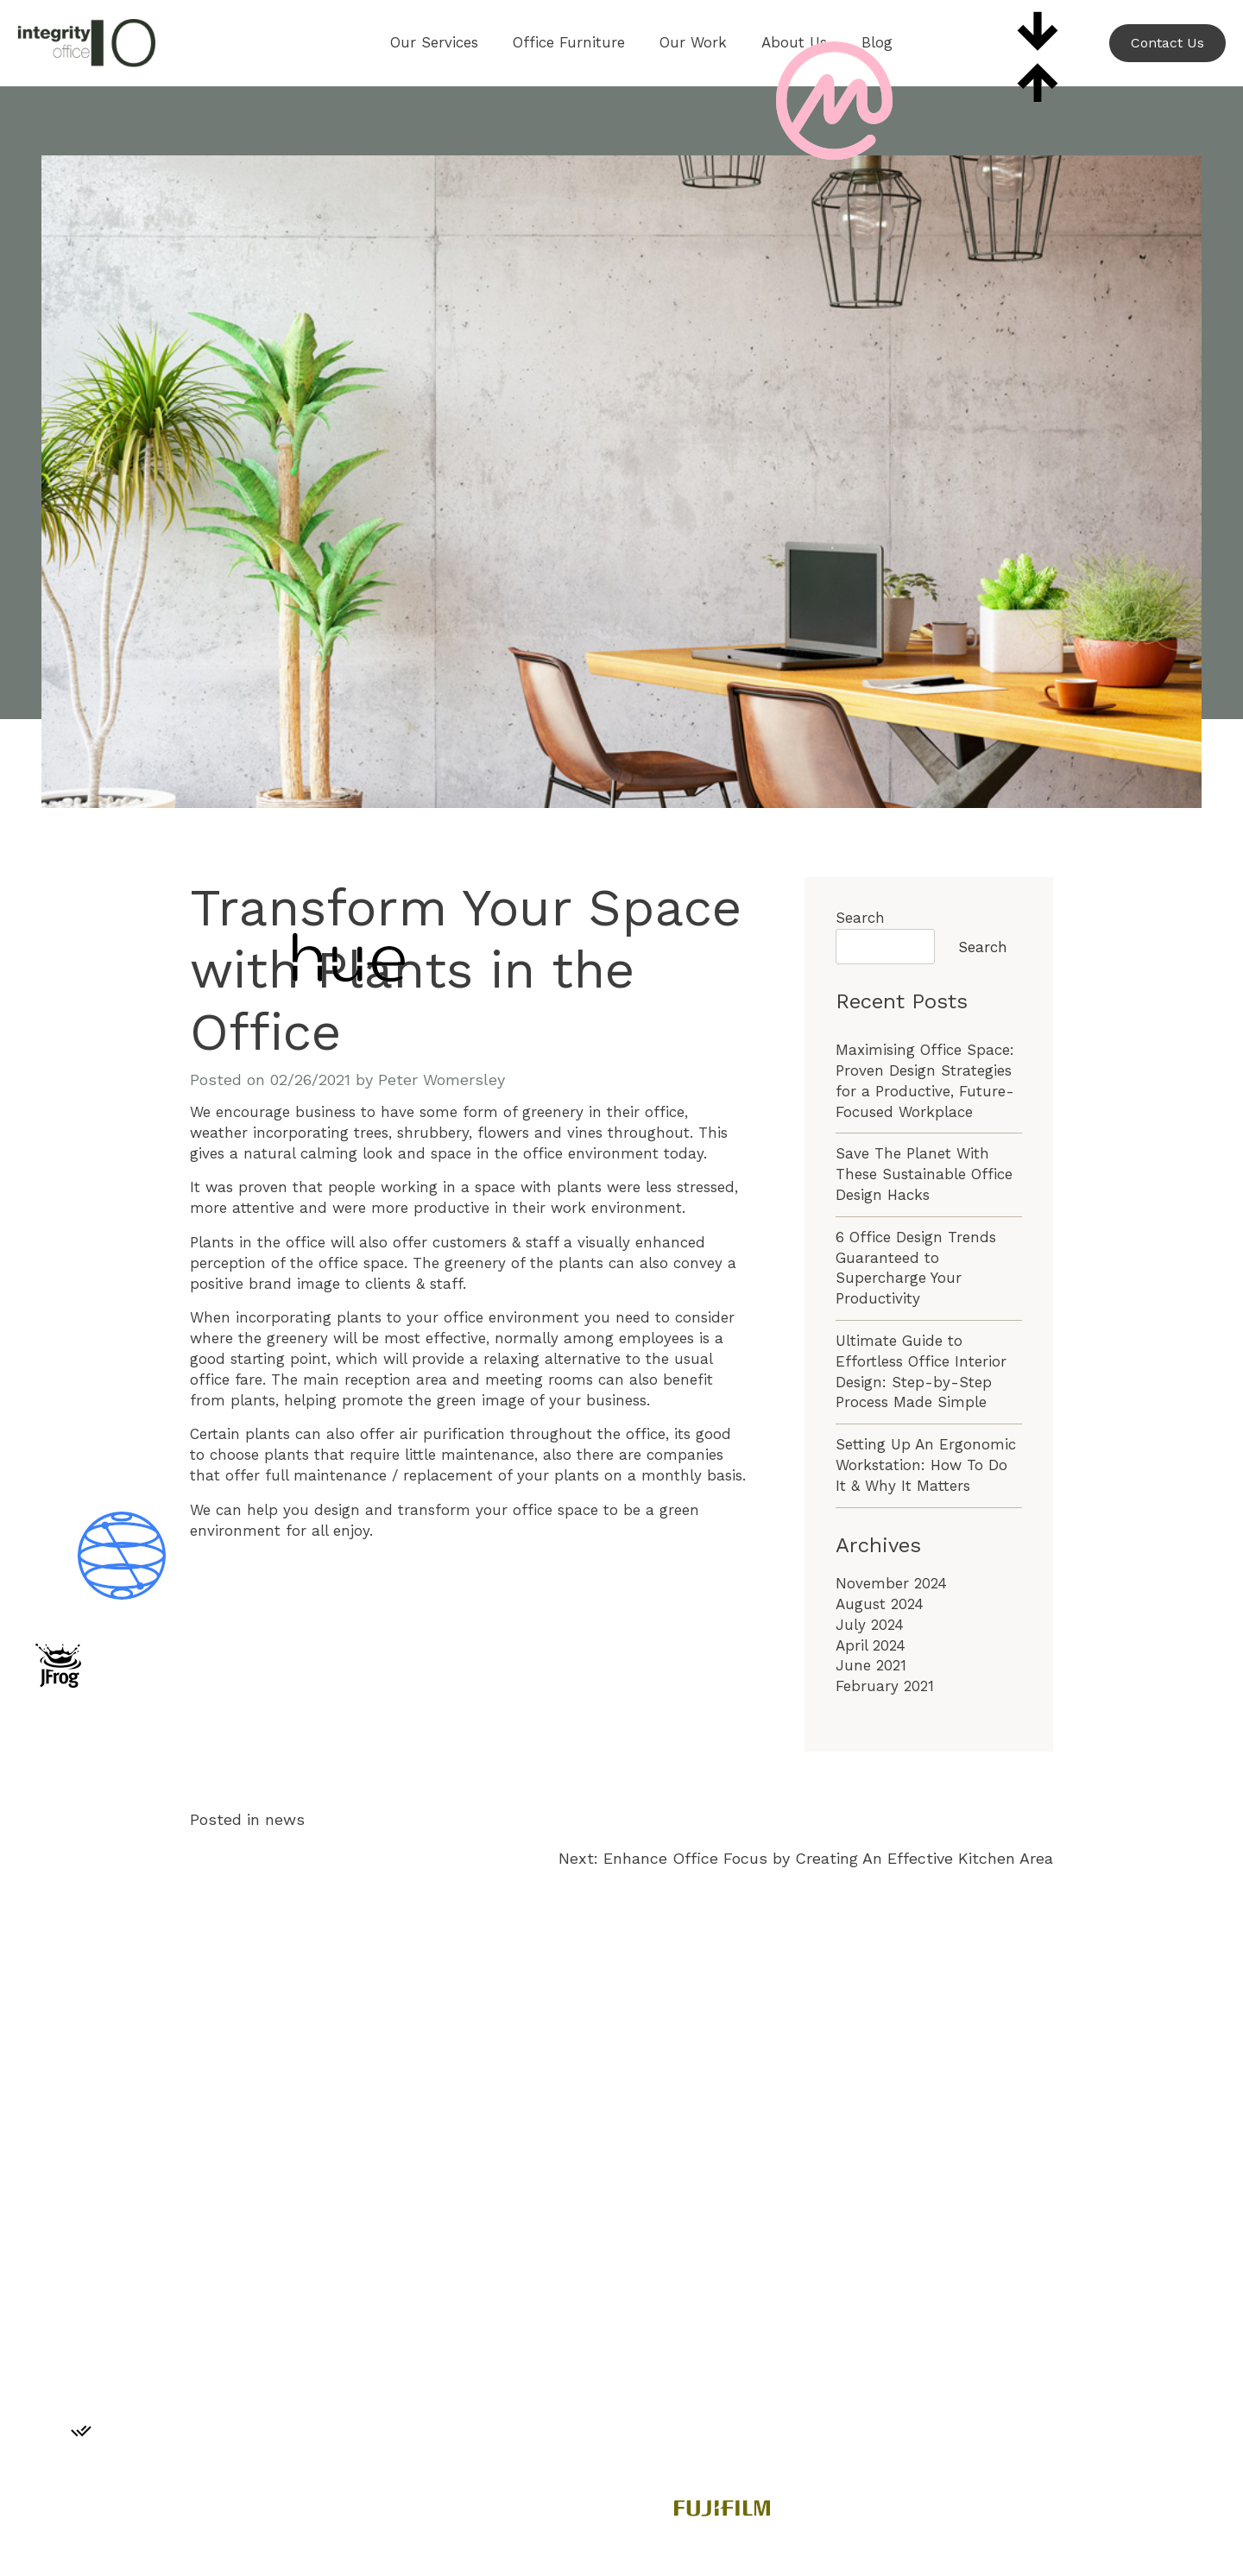  I want to click on navigate to JFrog DevOps platform, so click(58, 1665).